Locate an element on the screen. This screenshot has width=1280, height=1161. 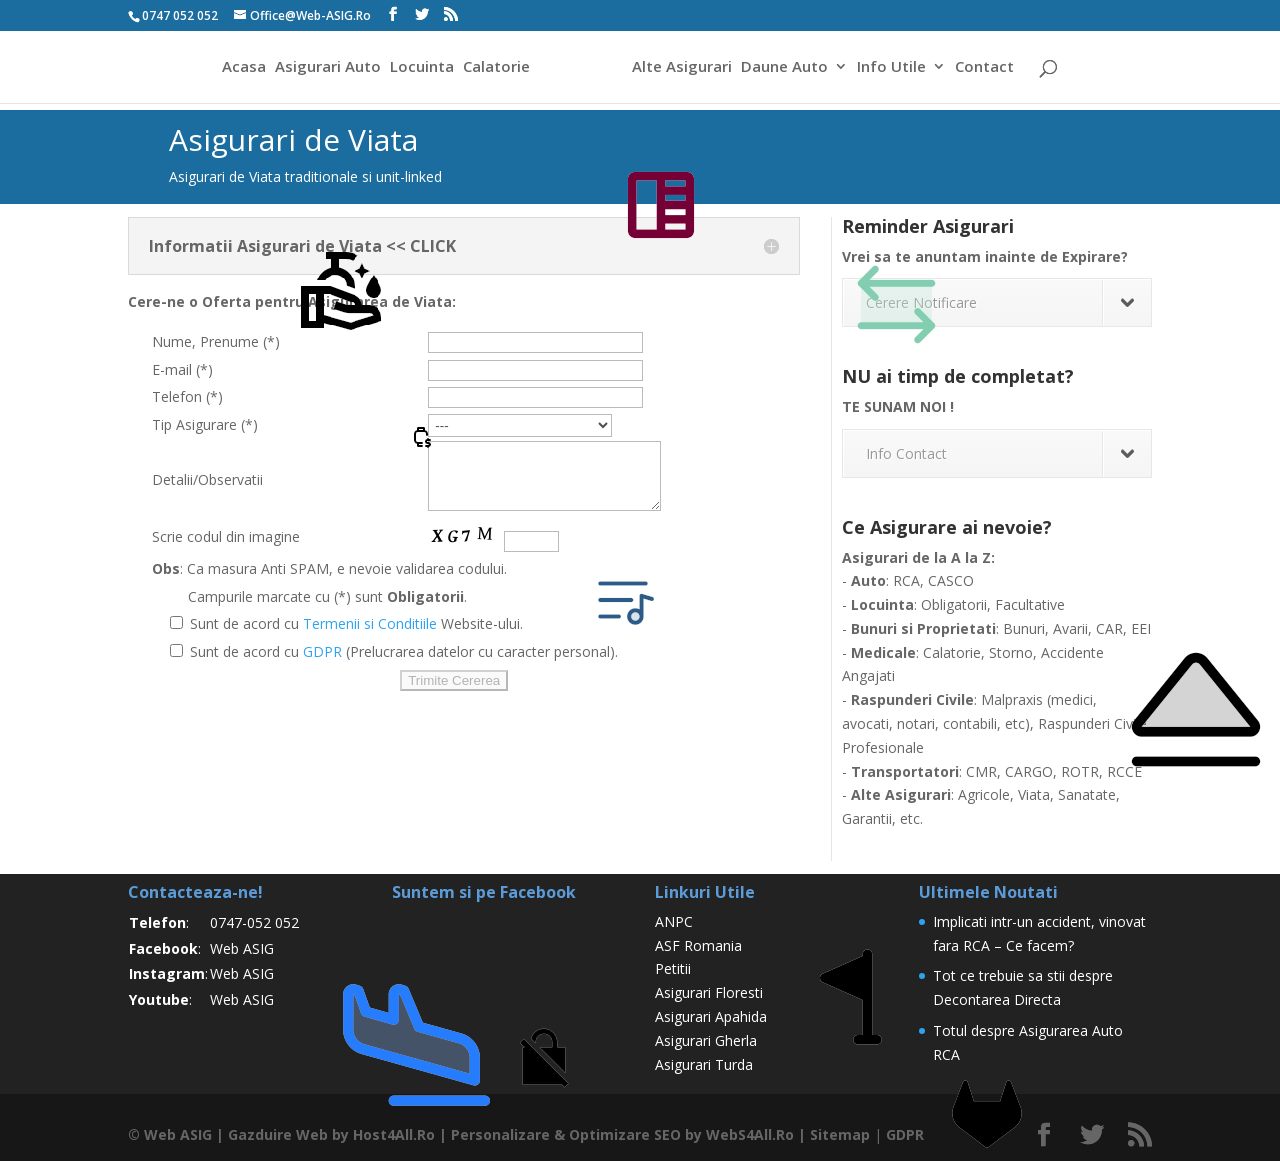
flag or mark an important item is located at coordinates (858, 997).